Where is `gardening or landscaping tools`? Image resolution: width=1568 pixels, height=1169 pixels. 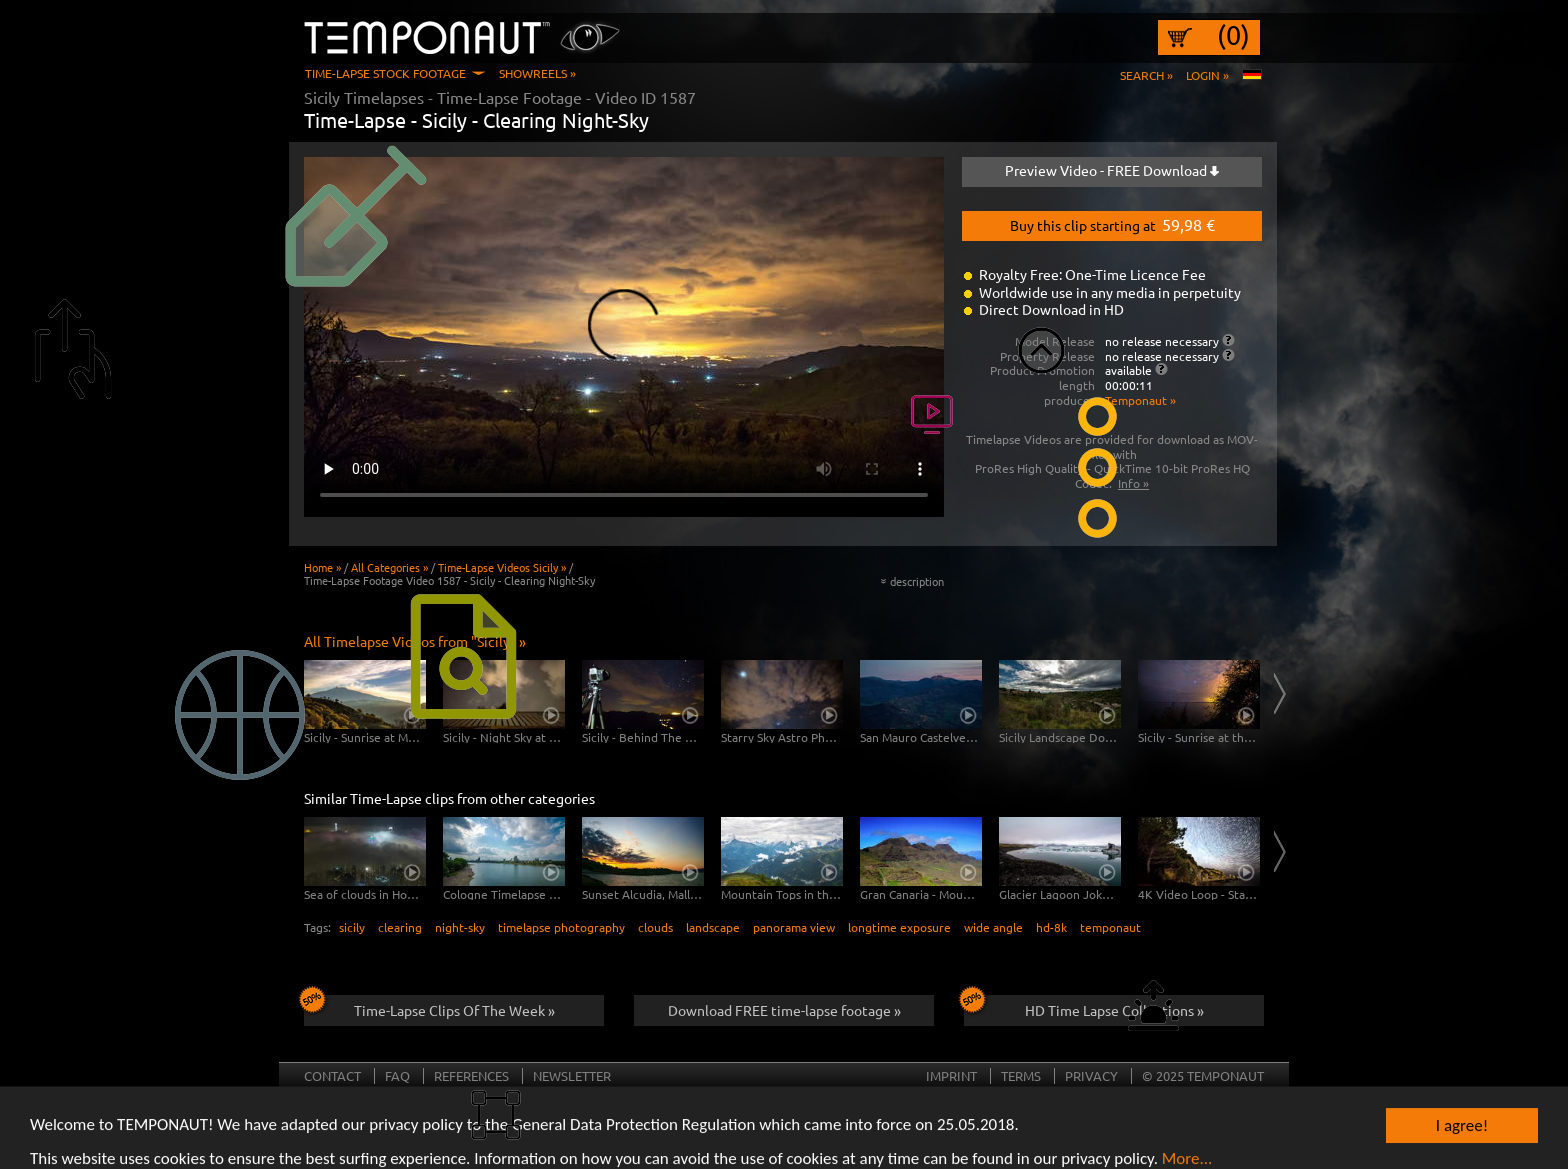
gardening or landscaping tools is located at coordinates (353, 218).